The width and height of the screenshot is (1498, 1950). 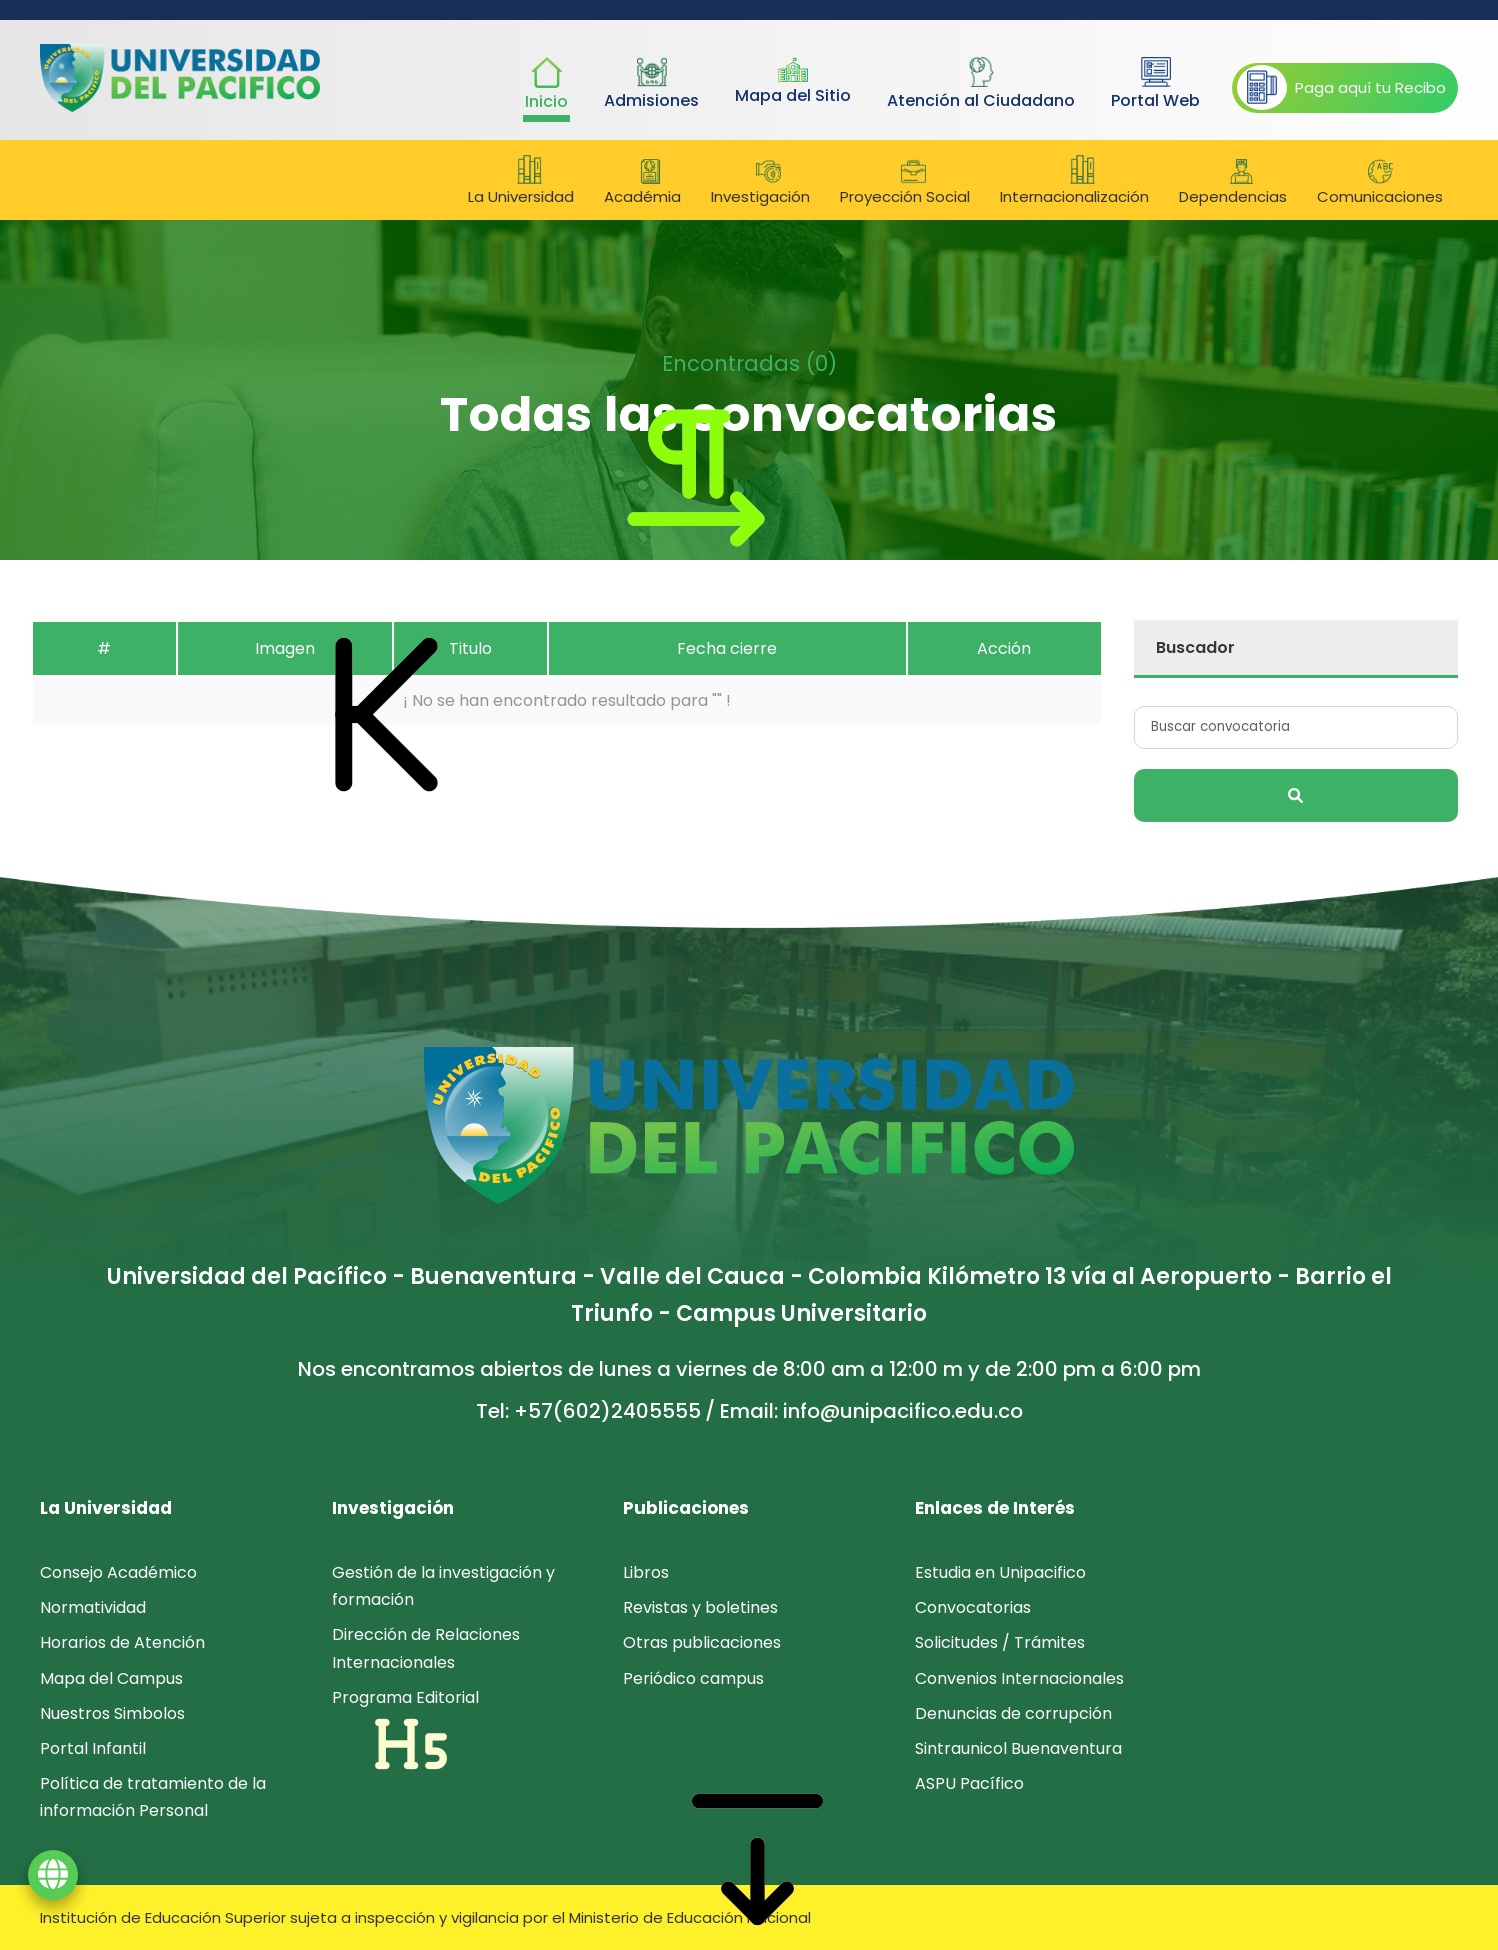 What do you see at coordinates (757, 1859) in the screenshot?
I see `download file or content` at bounding box center [757, 1859].